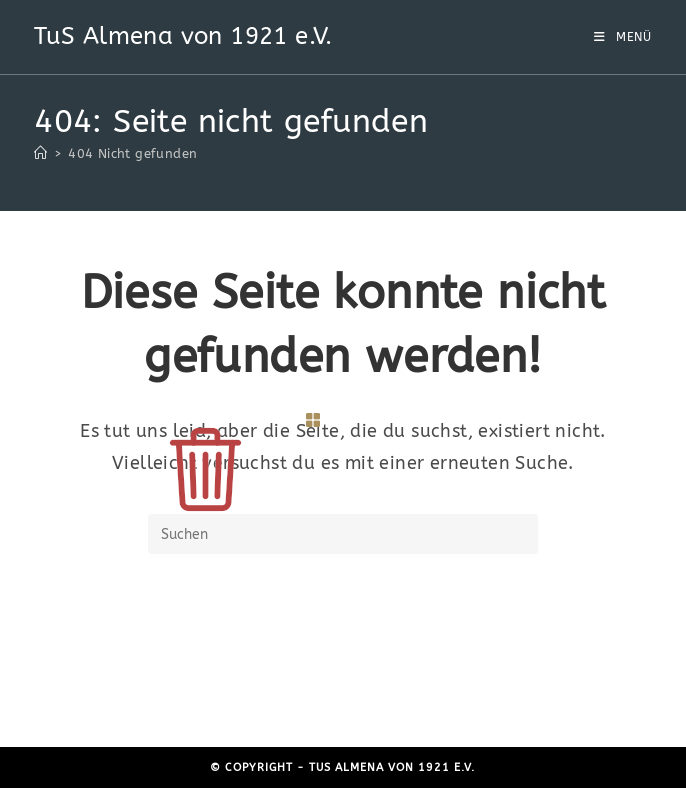 The width and height of the screenshot is (686, 788). Describe the element at coordinates (313, 420) in the screenshot. I see `view items in grid layout` at that location.